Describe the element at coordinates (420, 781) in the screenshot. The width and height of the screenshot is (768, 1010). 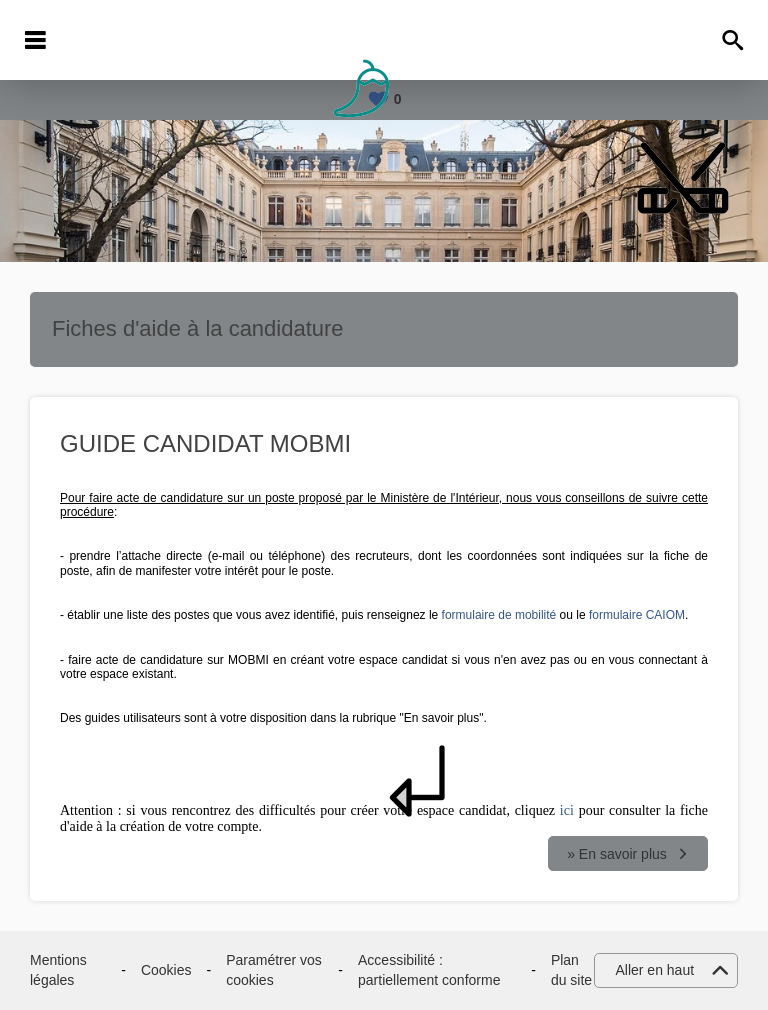
I see `return to previous line or entry` at that location.